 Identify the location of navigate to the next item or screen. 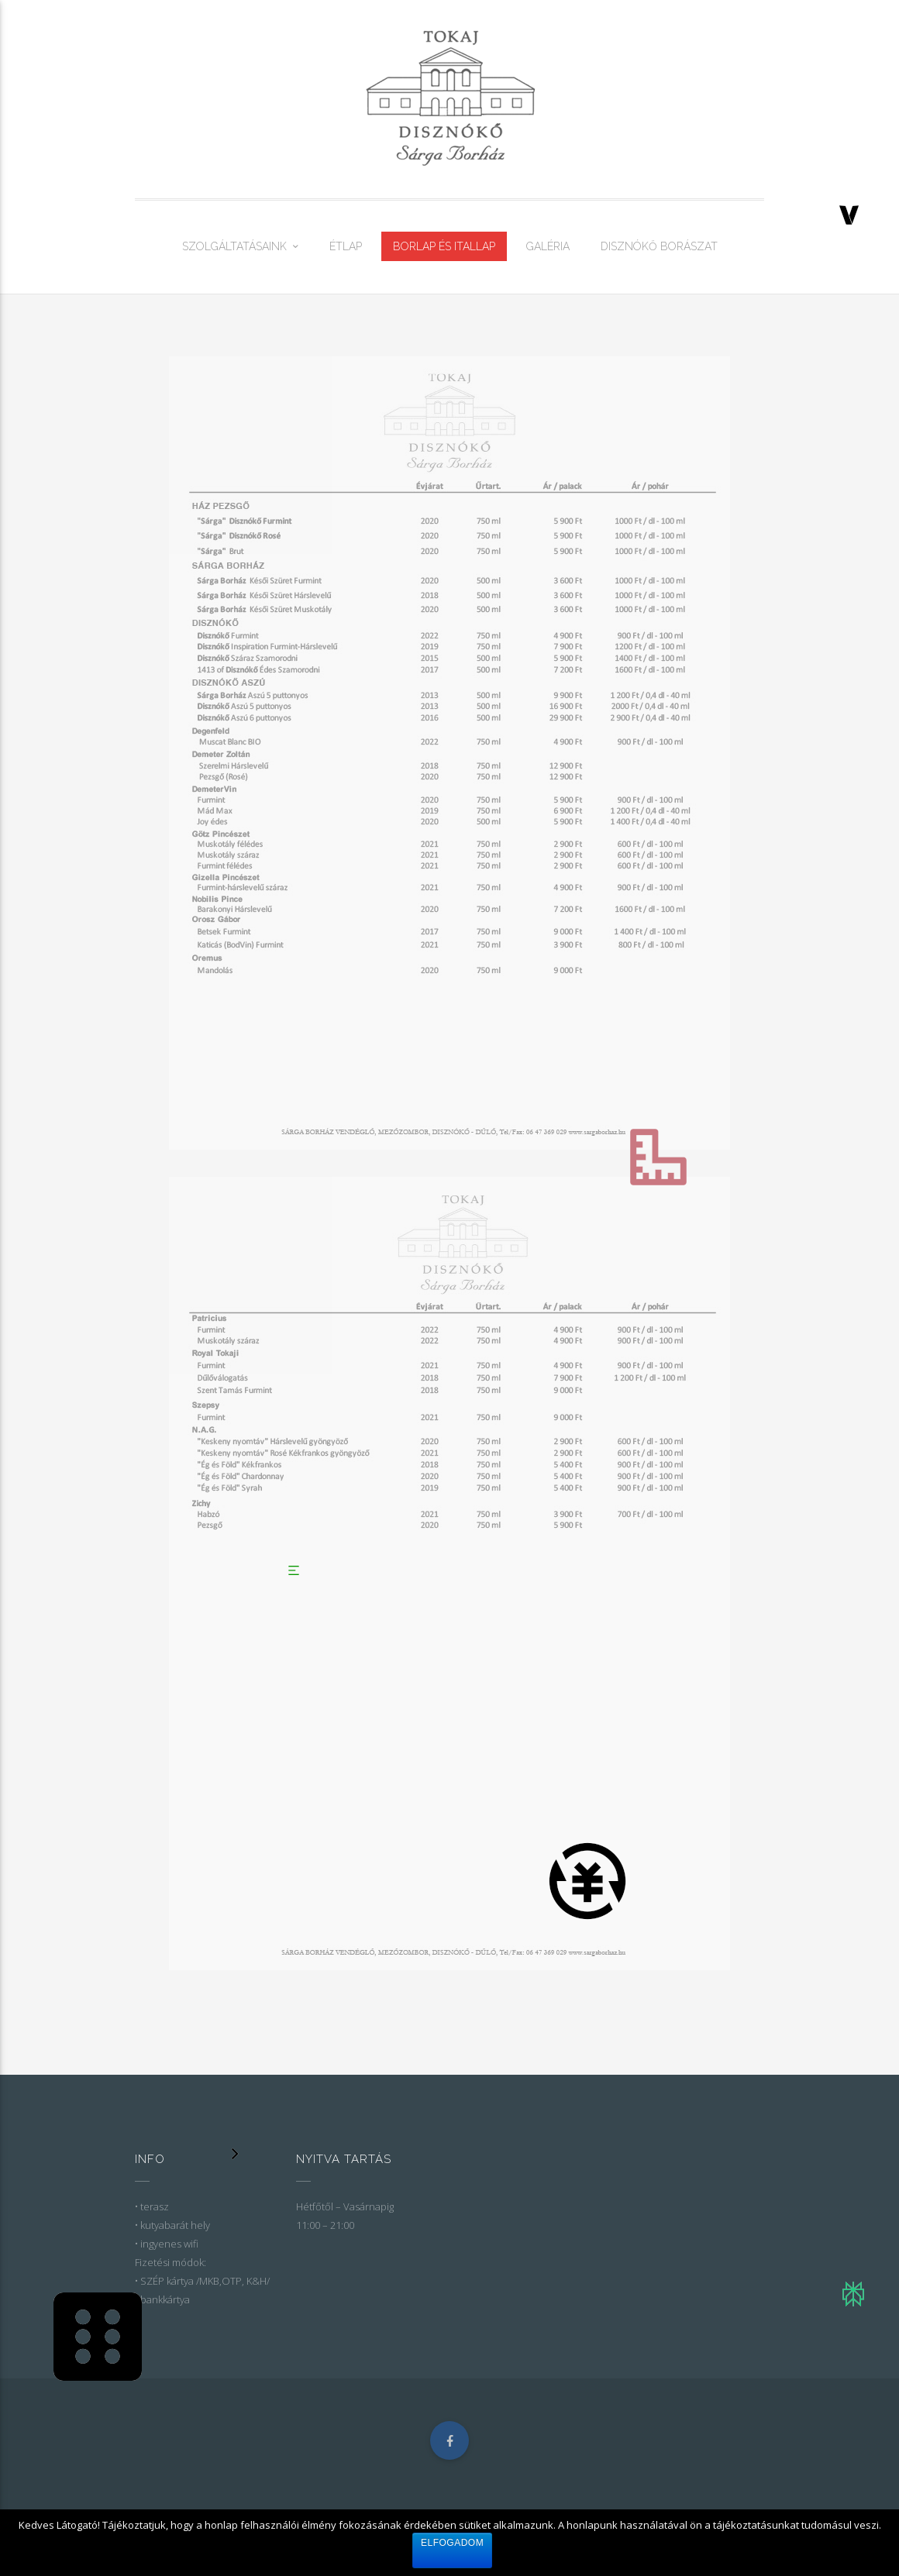
(235, 2154).